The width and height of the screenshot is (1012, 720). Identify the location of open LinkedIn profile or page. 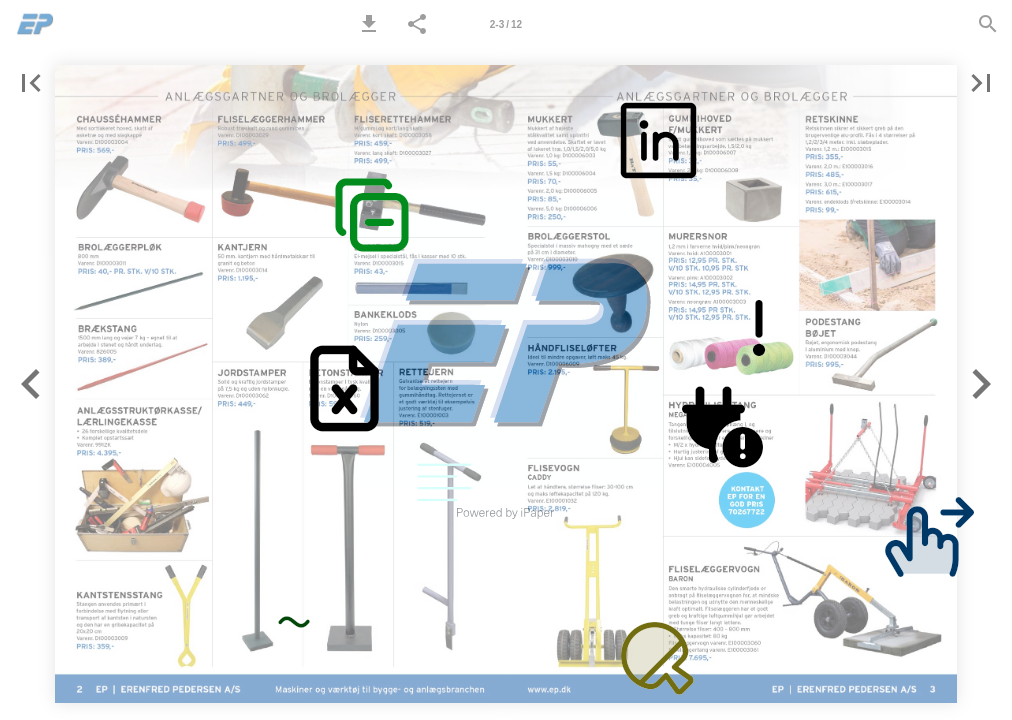
(658, 140).